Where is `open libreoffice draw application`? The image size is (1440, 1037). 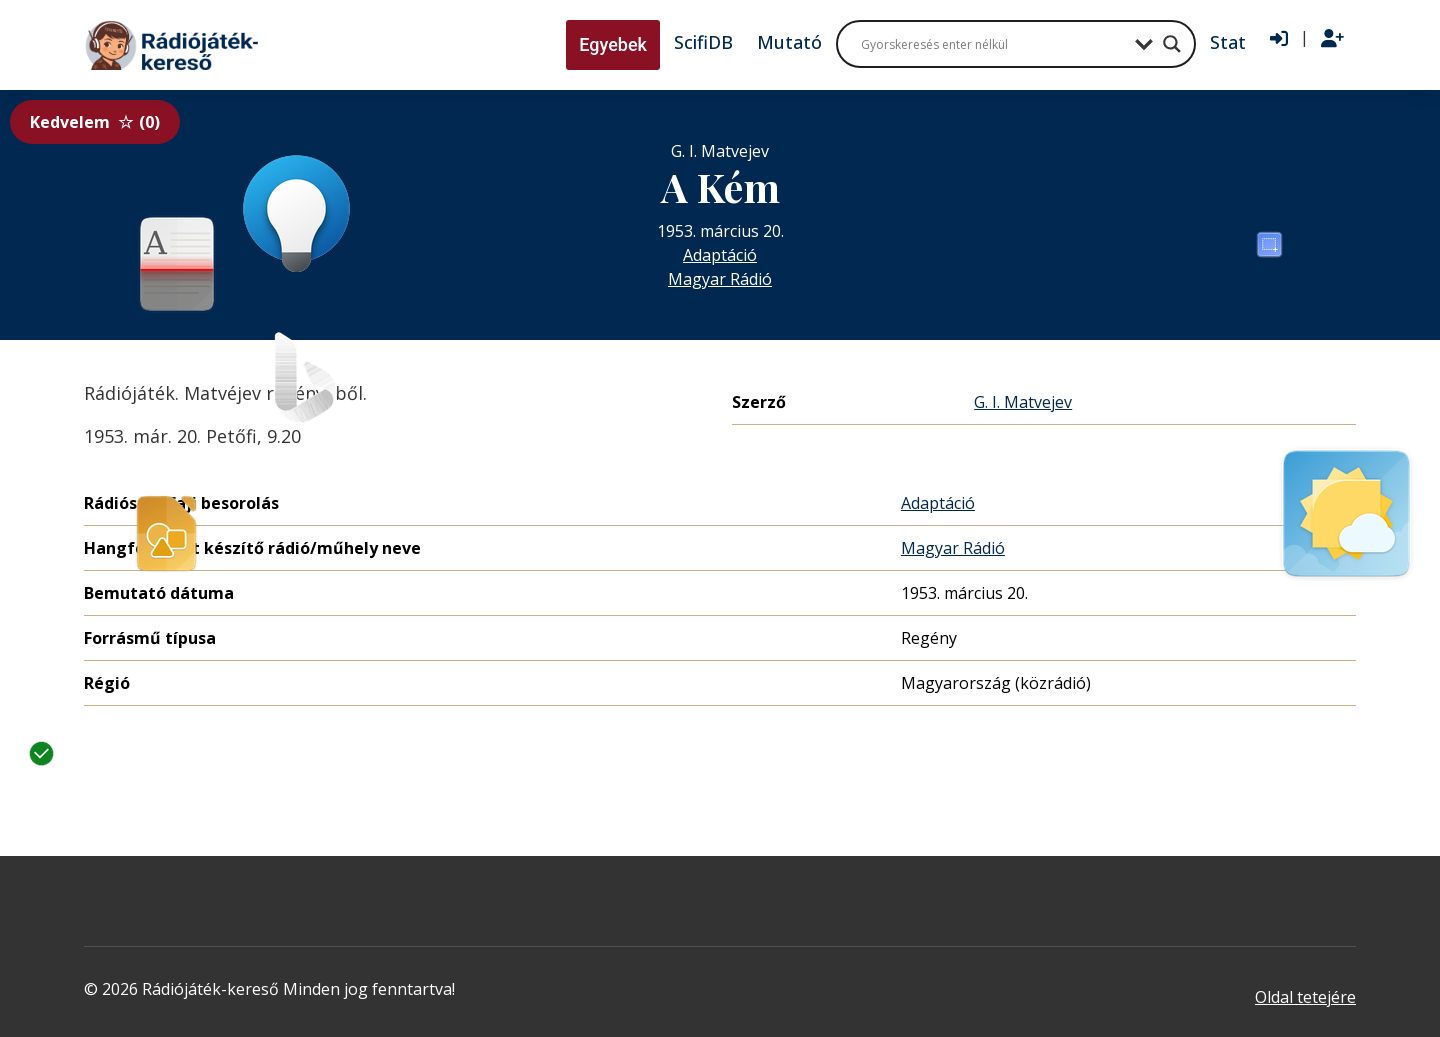
open libreoffice draw application is located at coordinates (166, 533).